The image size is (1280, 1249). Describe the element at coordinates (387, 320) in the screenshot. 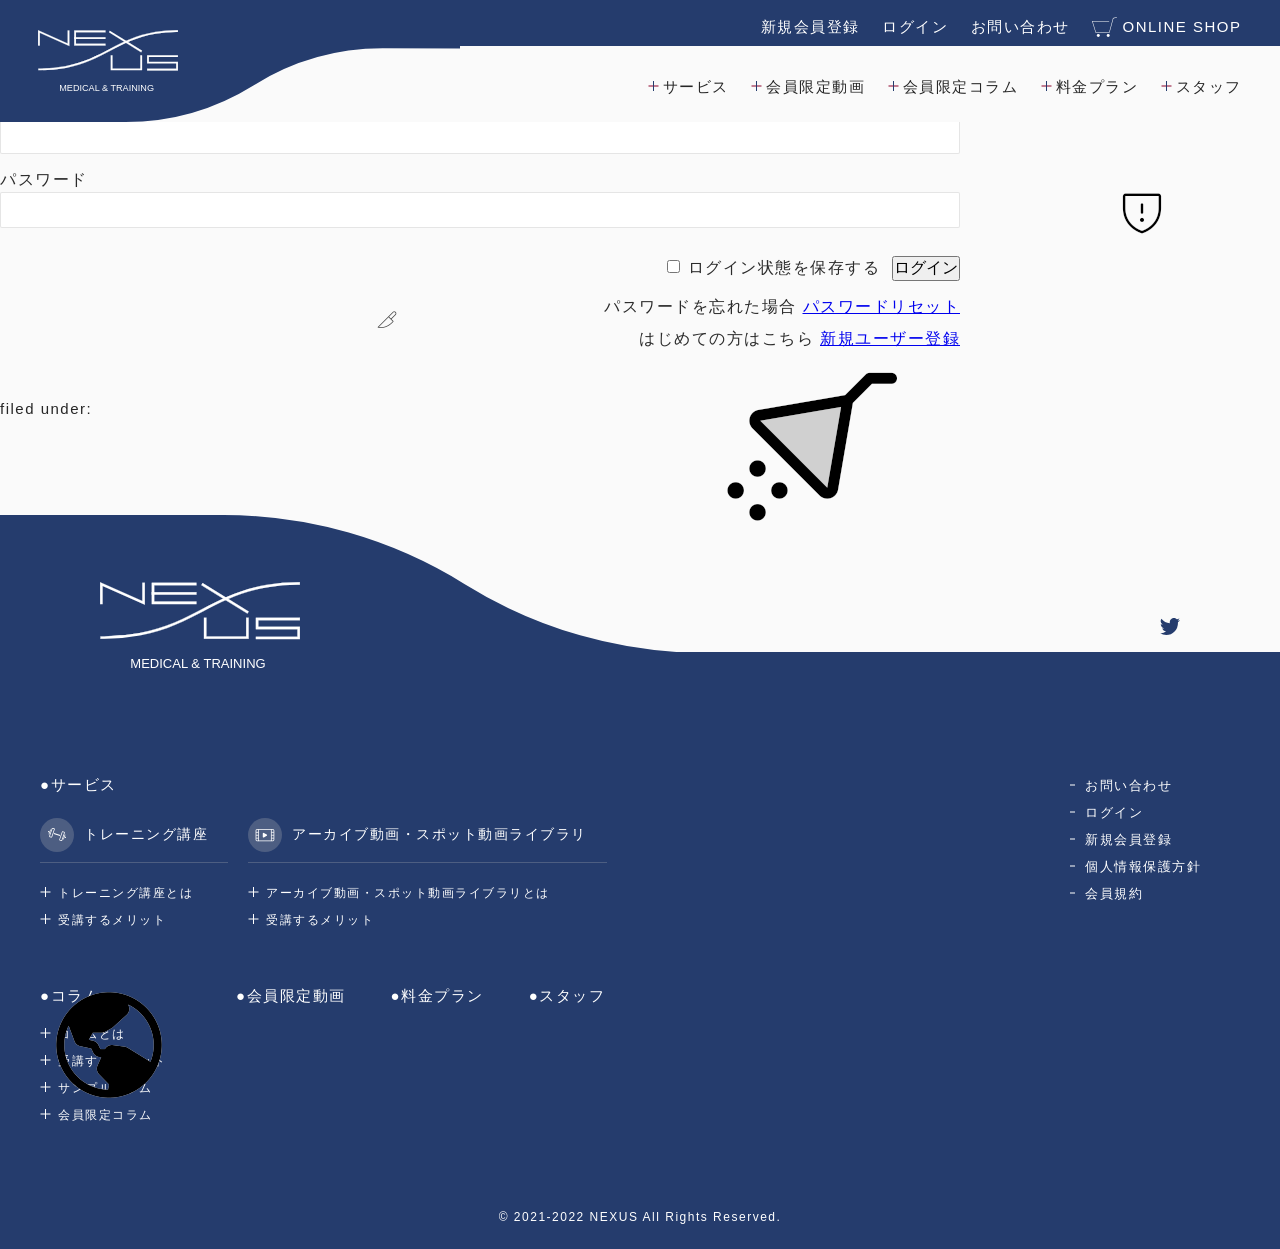

I see `access kitchen or cooking tools` at that location.